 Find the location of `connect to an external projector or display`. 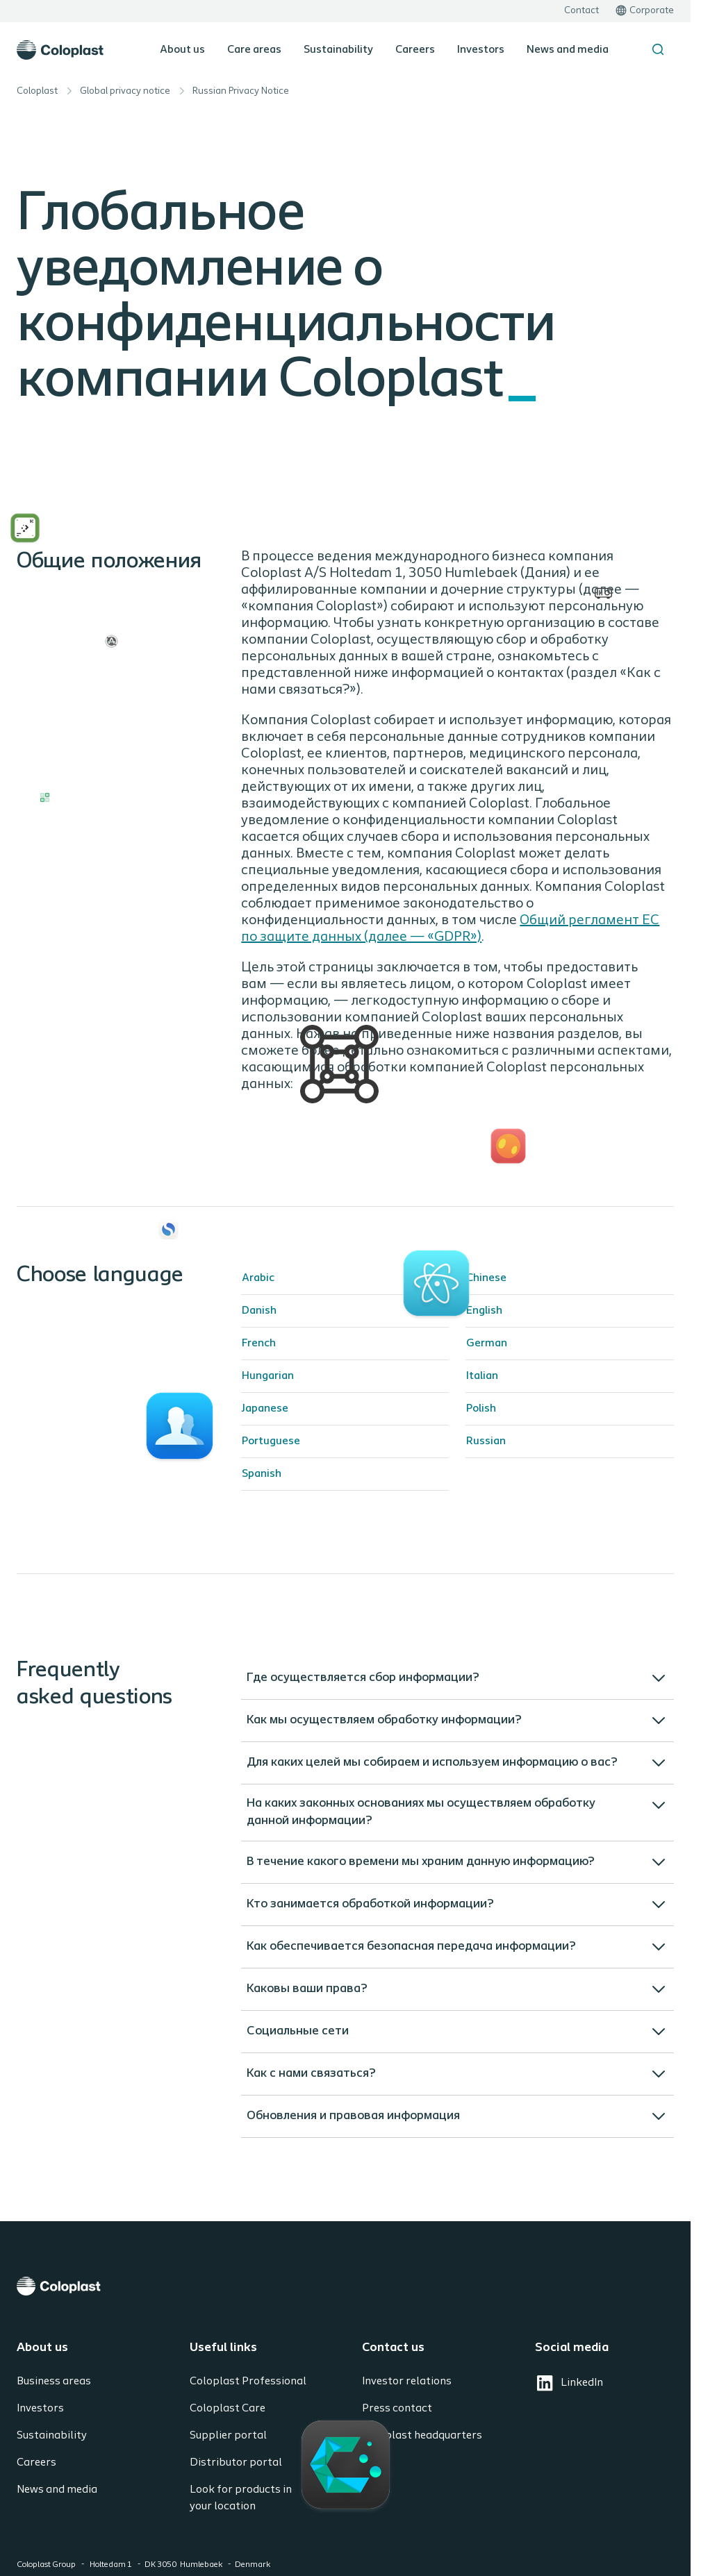

connect to an external projector or display is located at coordinates (603, 593).